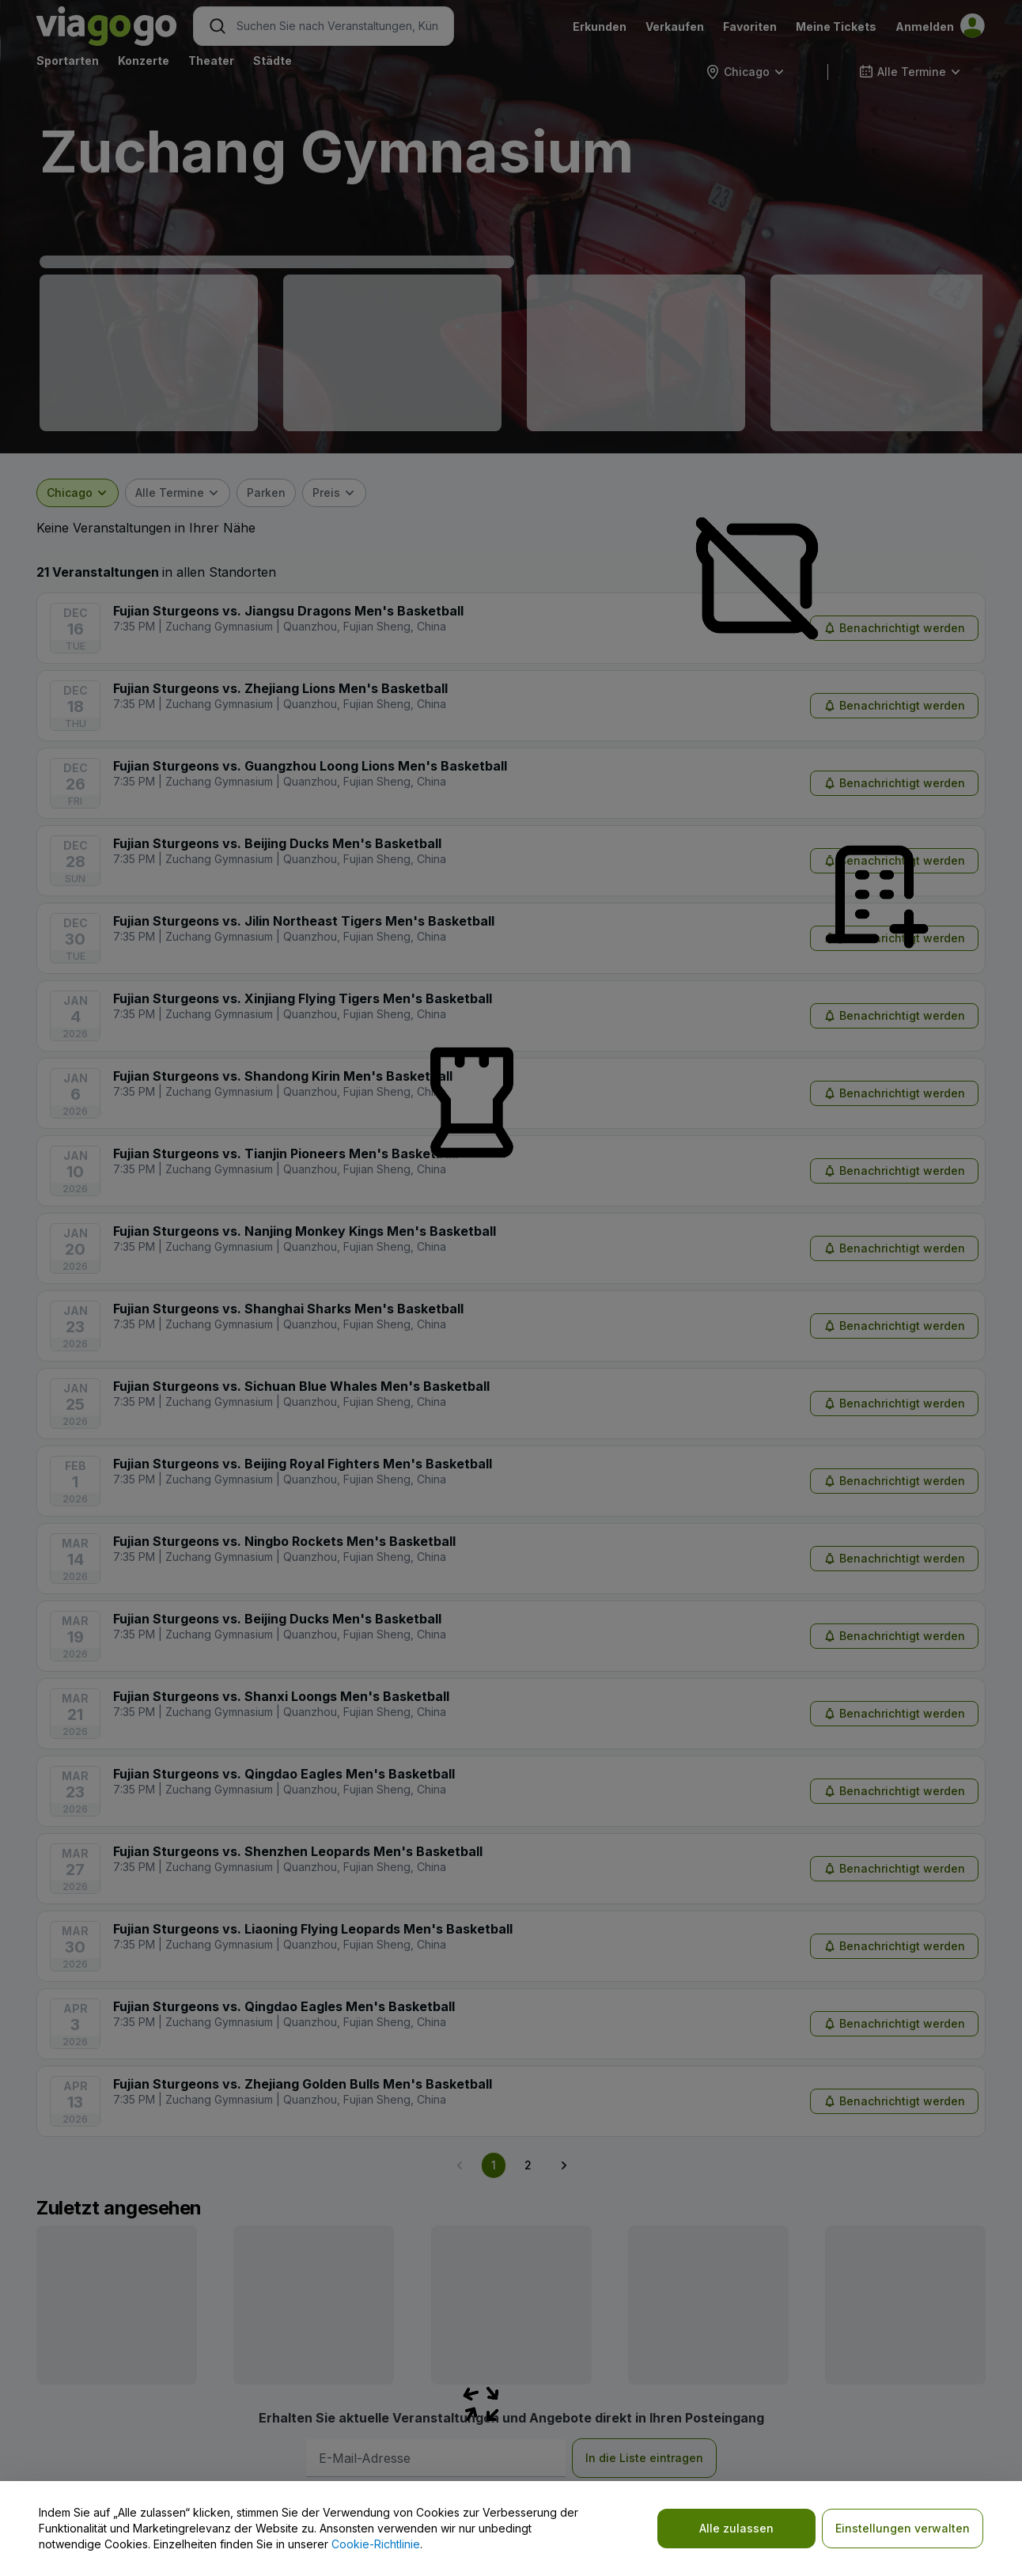 The height and width of the screenshot is (2576, 1022). Describe the element at coordinates (874, 894) in the screenshot. I see `add a new building or property` at that location.